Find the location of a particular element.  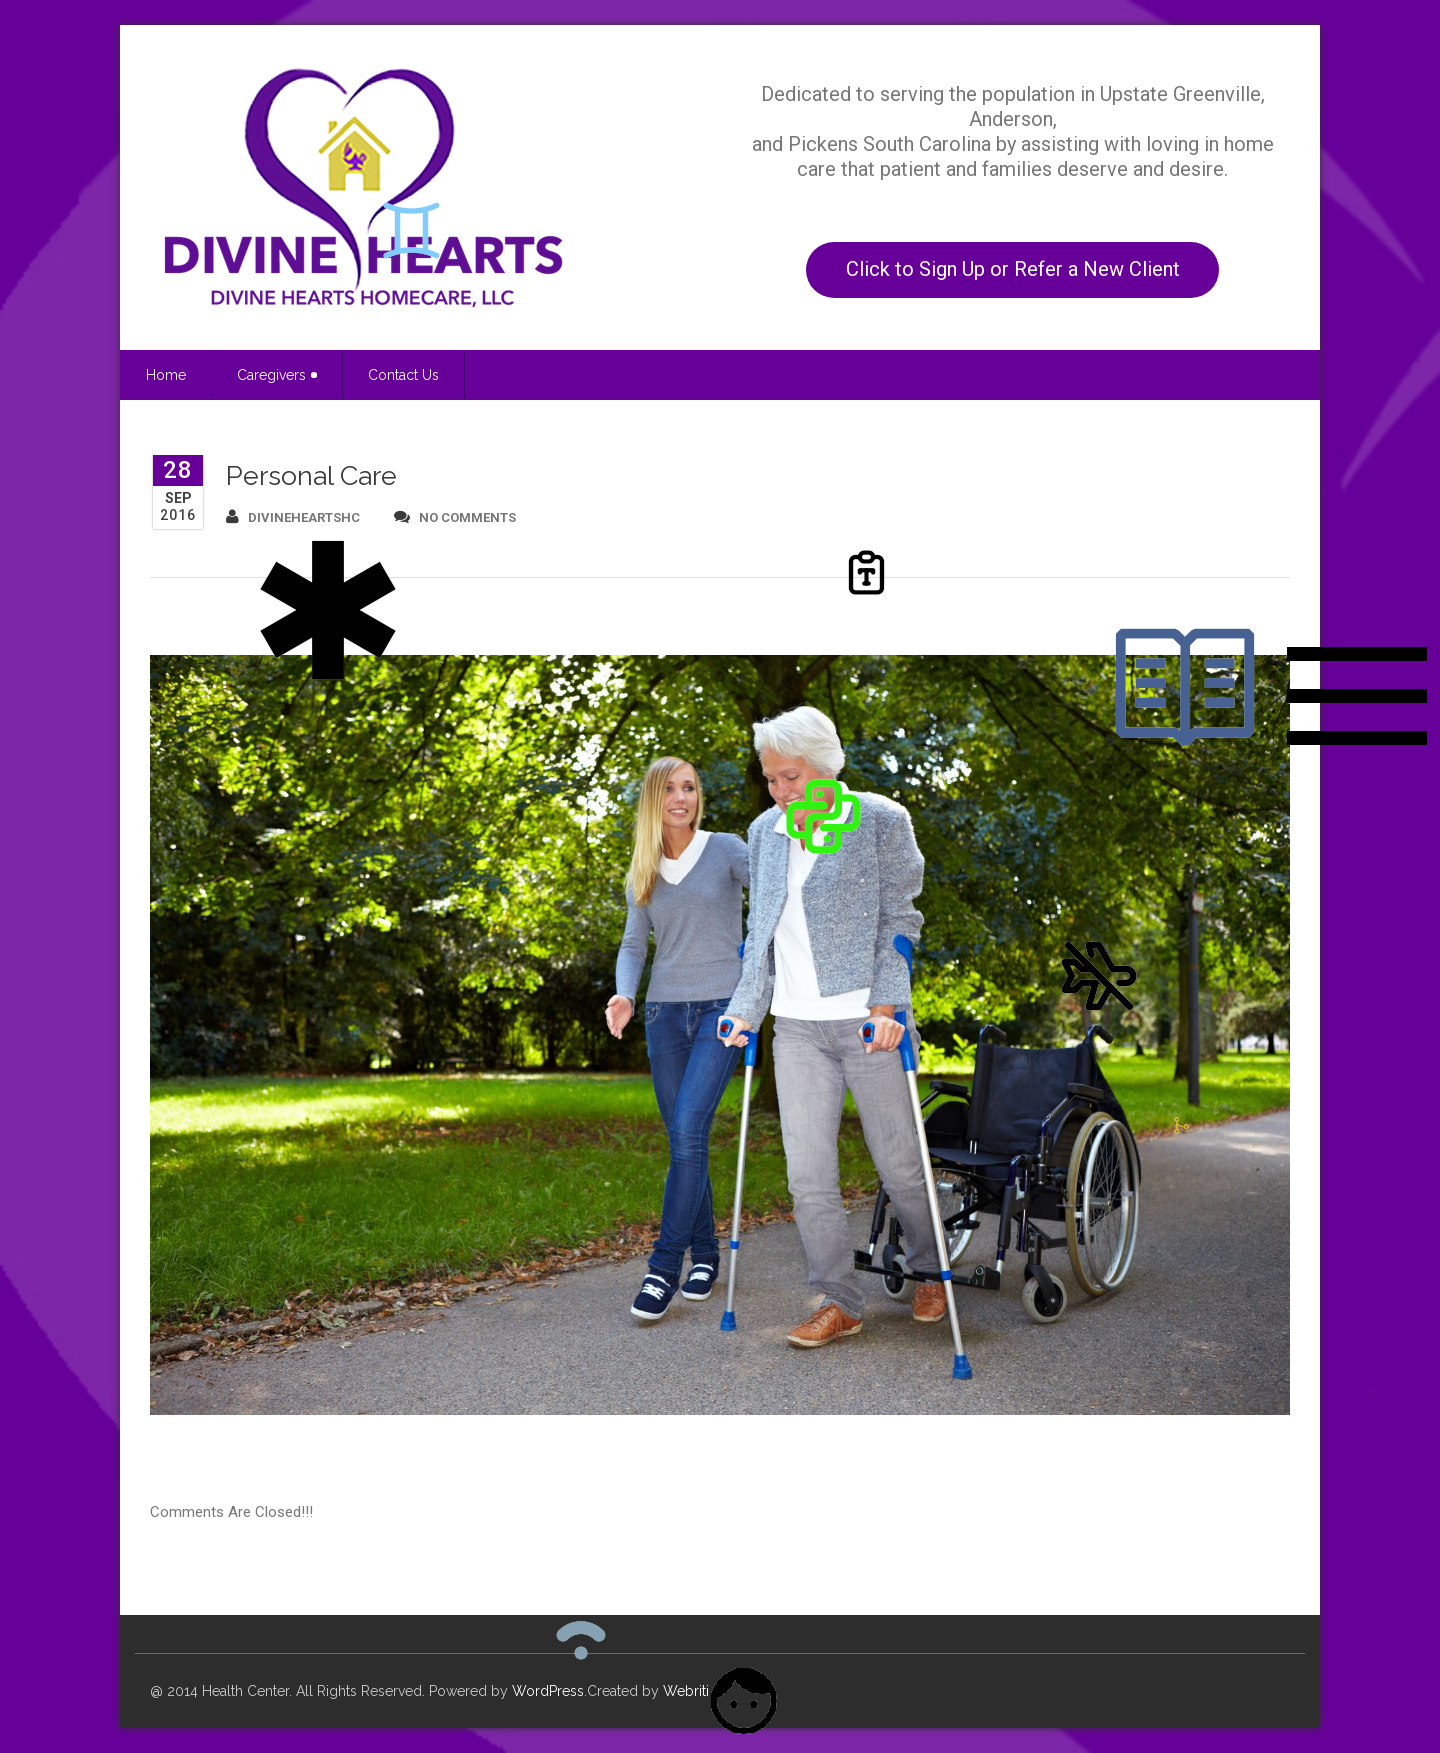

access medical or health-related features is located at coordinates (328, 610).